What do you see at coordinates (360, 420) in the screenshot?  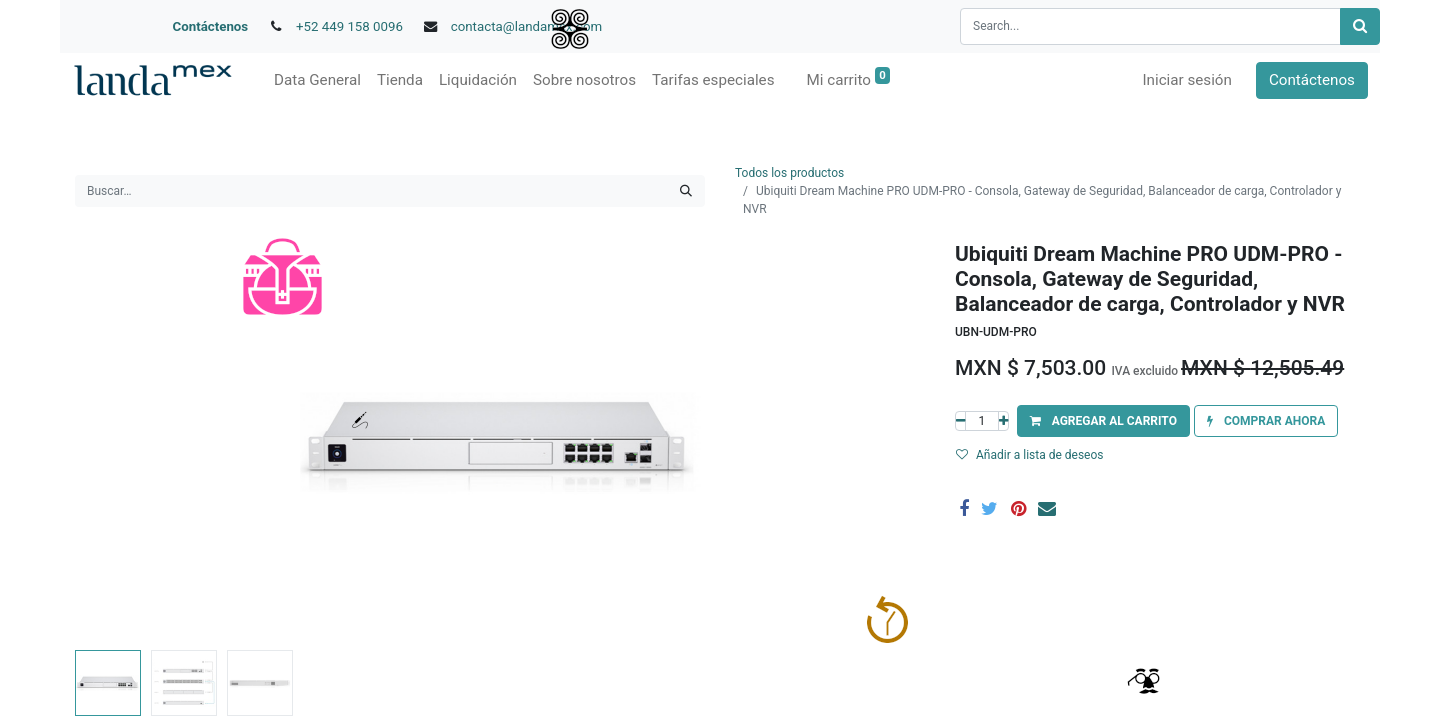 I see `audio input/output connection` at bounding box center [360, 420].